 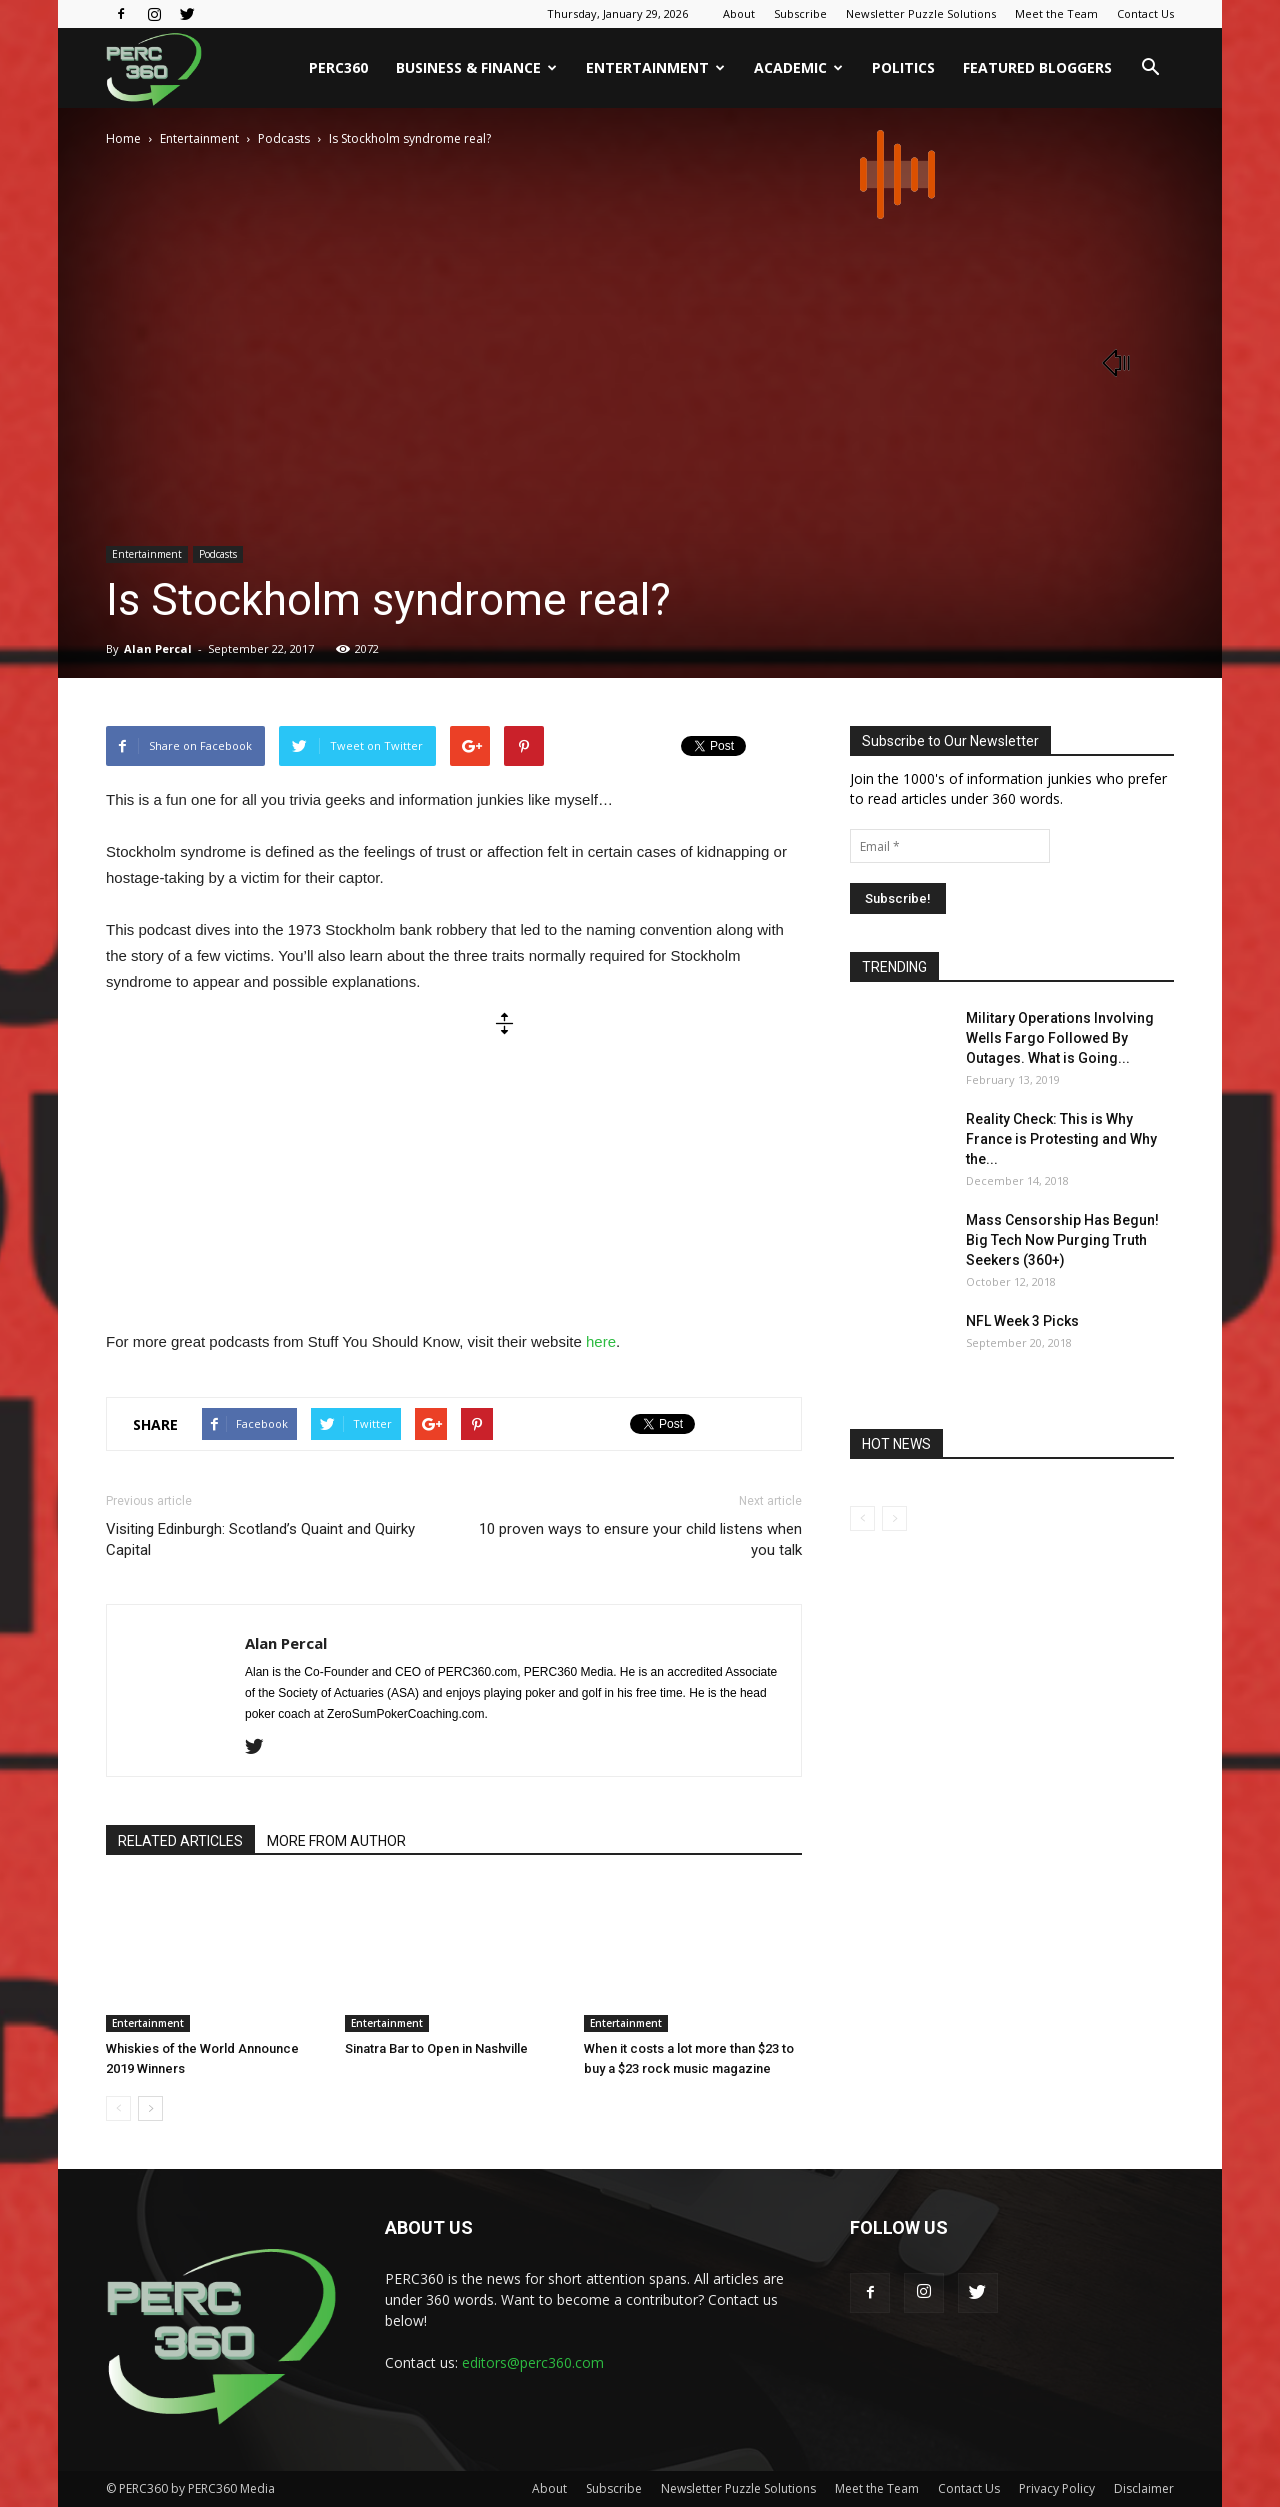 I want to click on audio or sound visualization, so click(x=897, y=174).